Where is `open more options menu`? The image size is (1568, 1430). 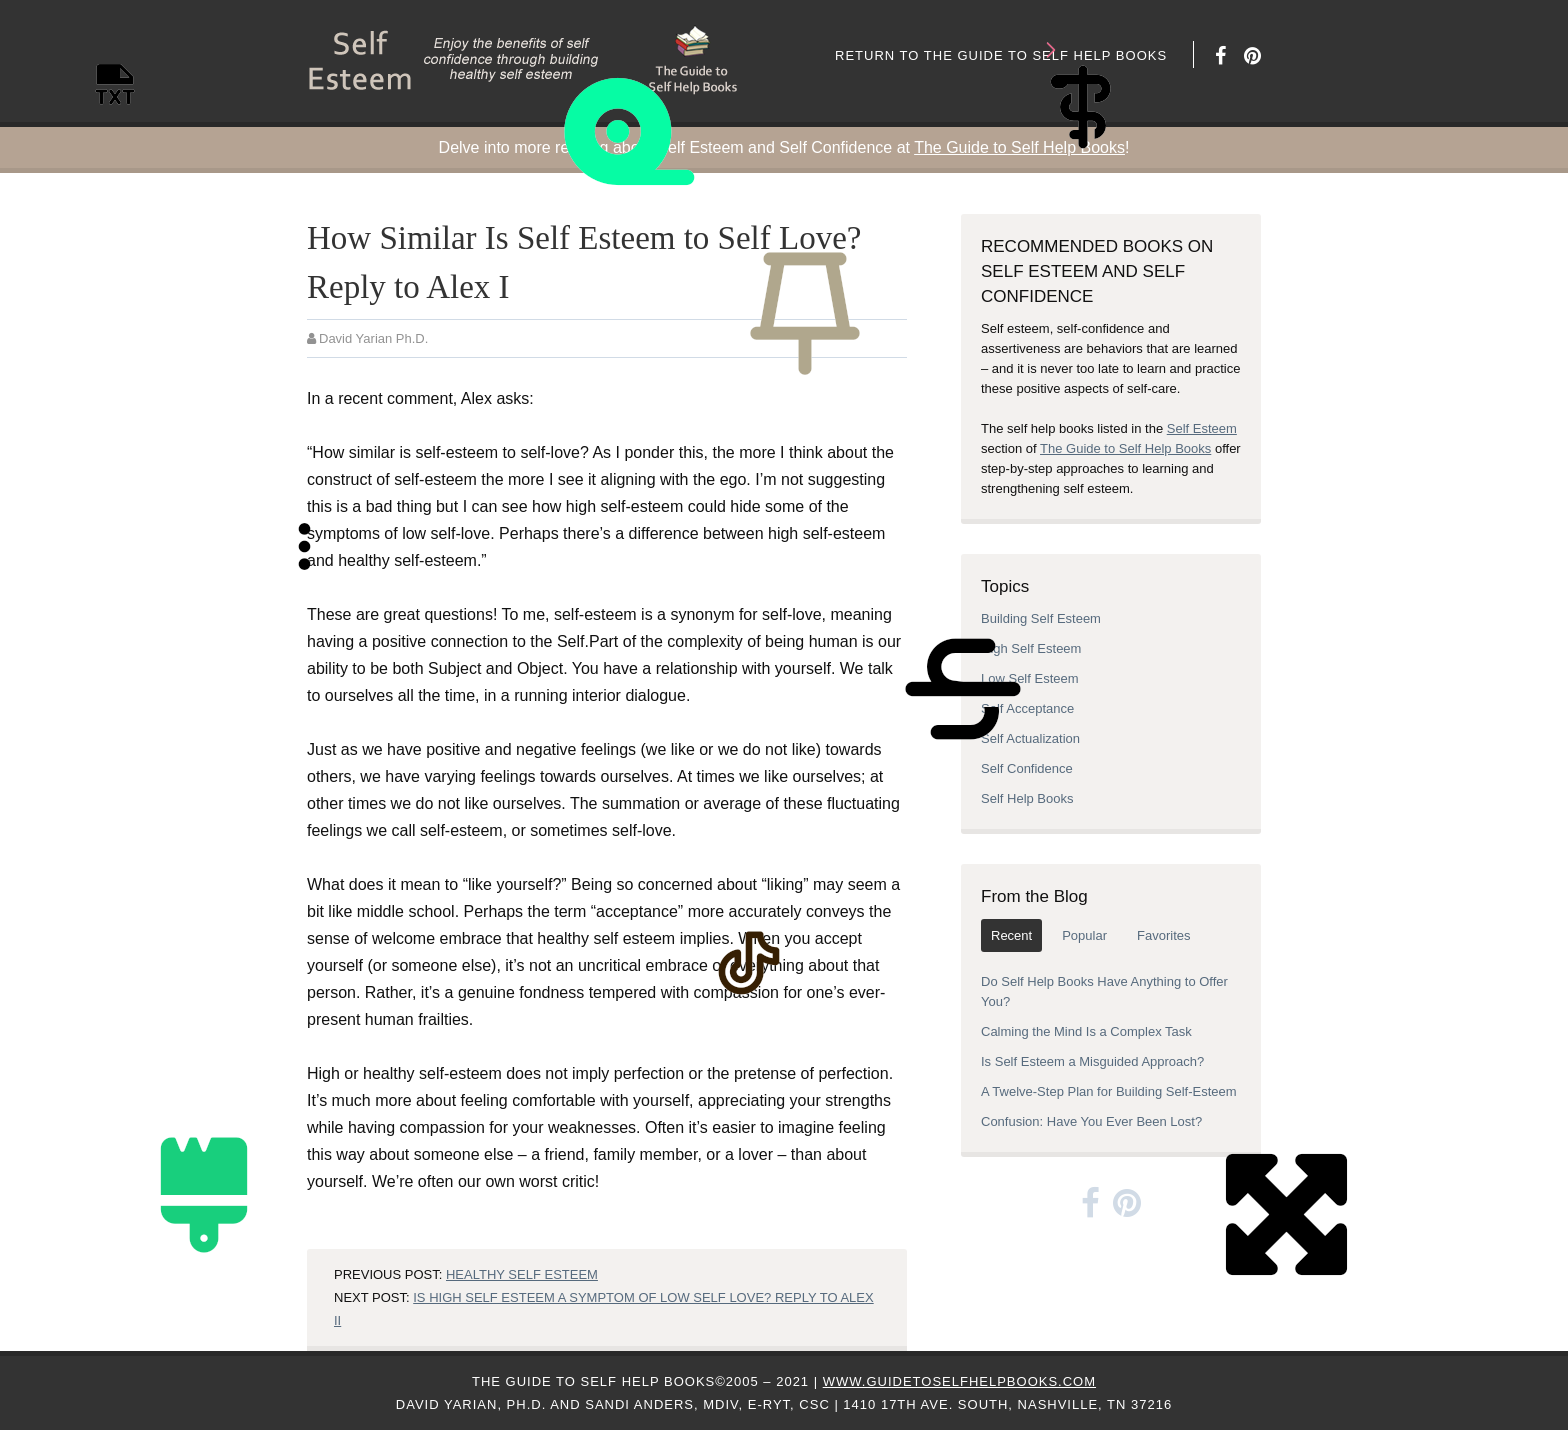 open more options menu is located at coordinates (304, 546).